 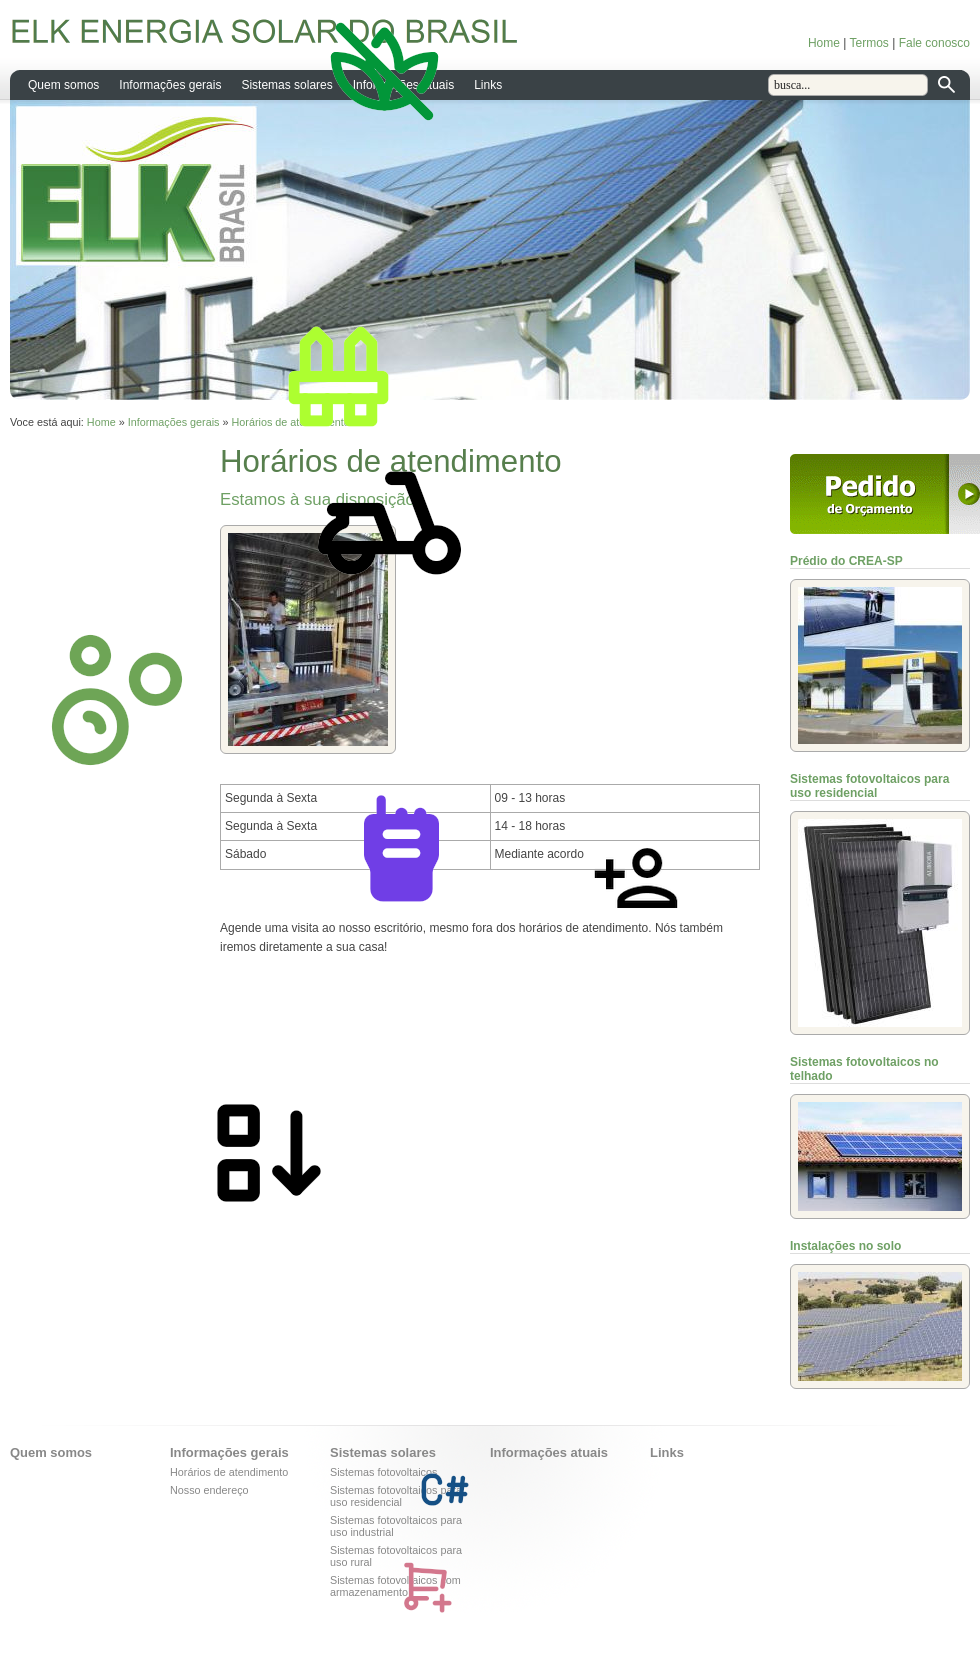 What do you see at coordinates (444, 1489) in the screenshot?
I see `indicates c# programming language` at bounding box center [444, 1489].